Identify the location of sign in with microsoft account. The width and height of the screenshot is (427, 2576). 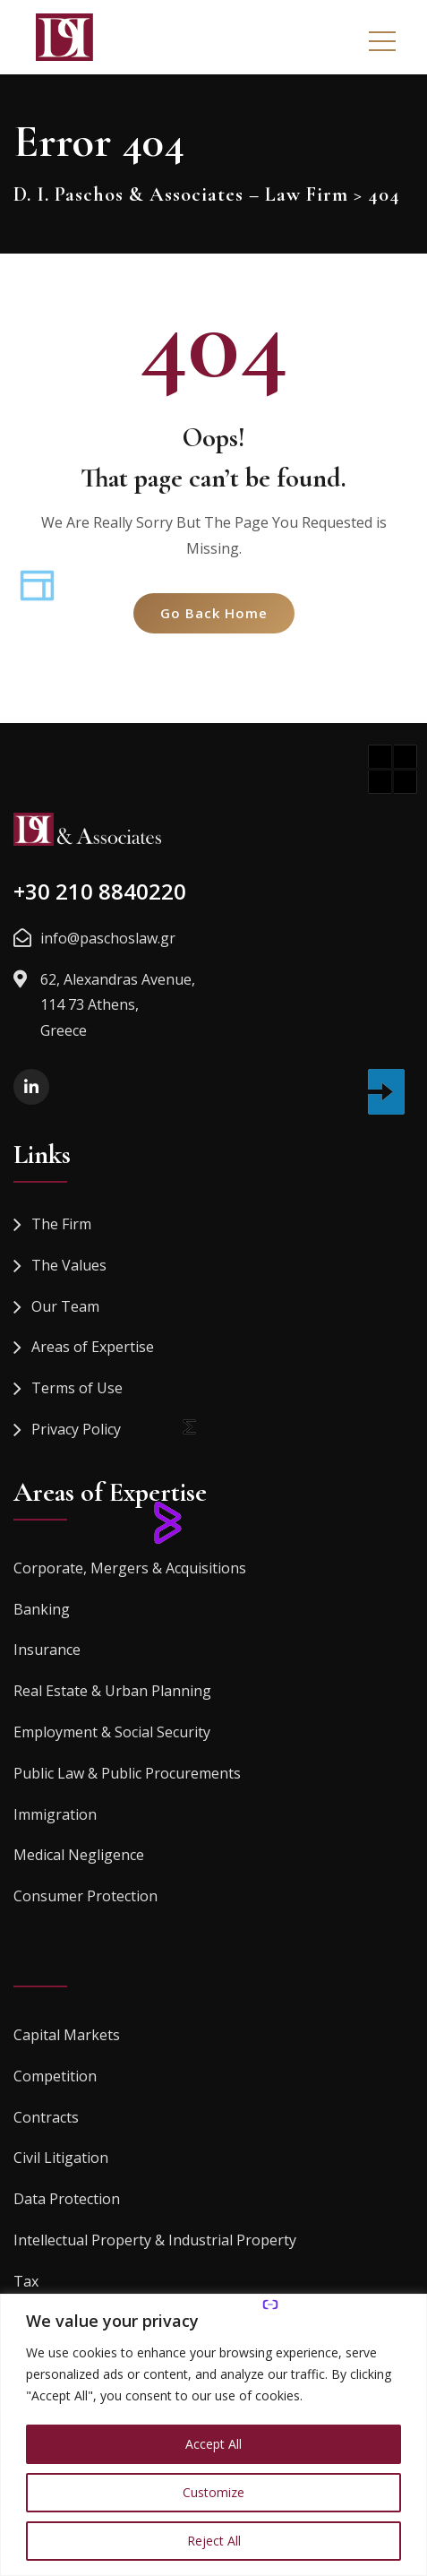
(392, 769).